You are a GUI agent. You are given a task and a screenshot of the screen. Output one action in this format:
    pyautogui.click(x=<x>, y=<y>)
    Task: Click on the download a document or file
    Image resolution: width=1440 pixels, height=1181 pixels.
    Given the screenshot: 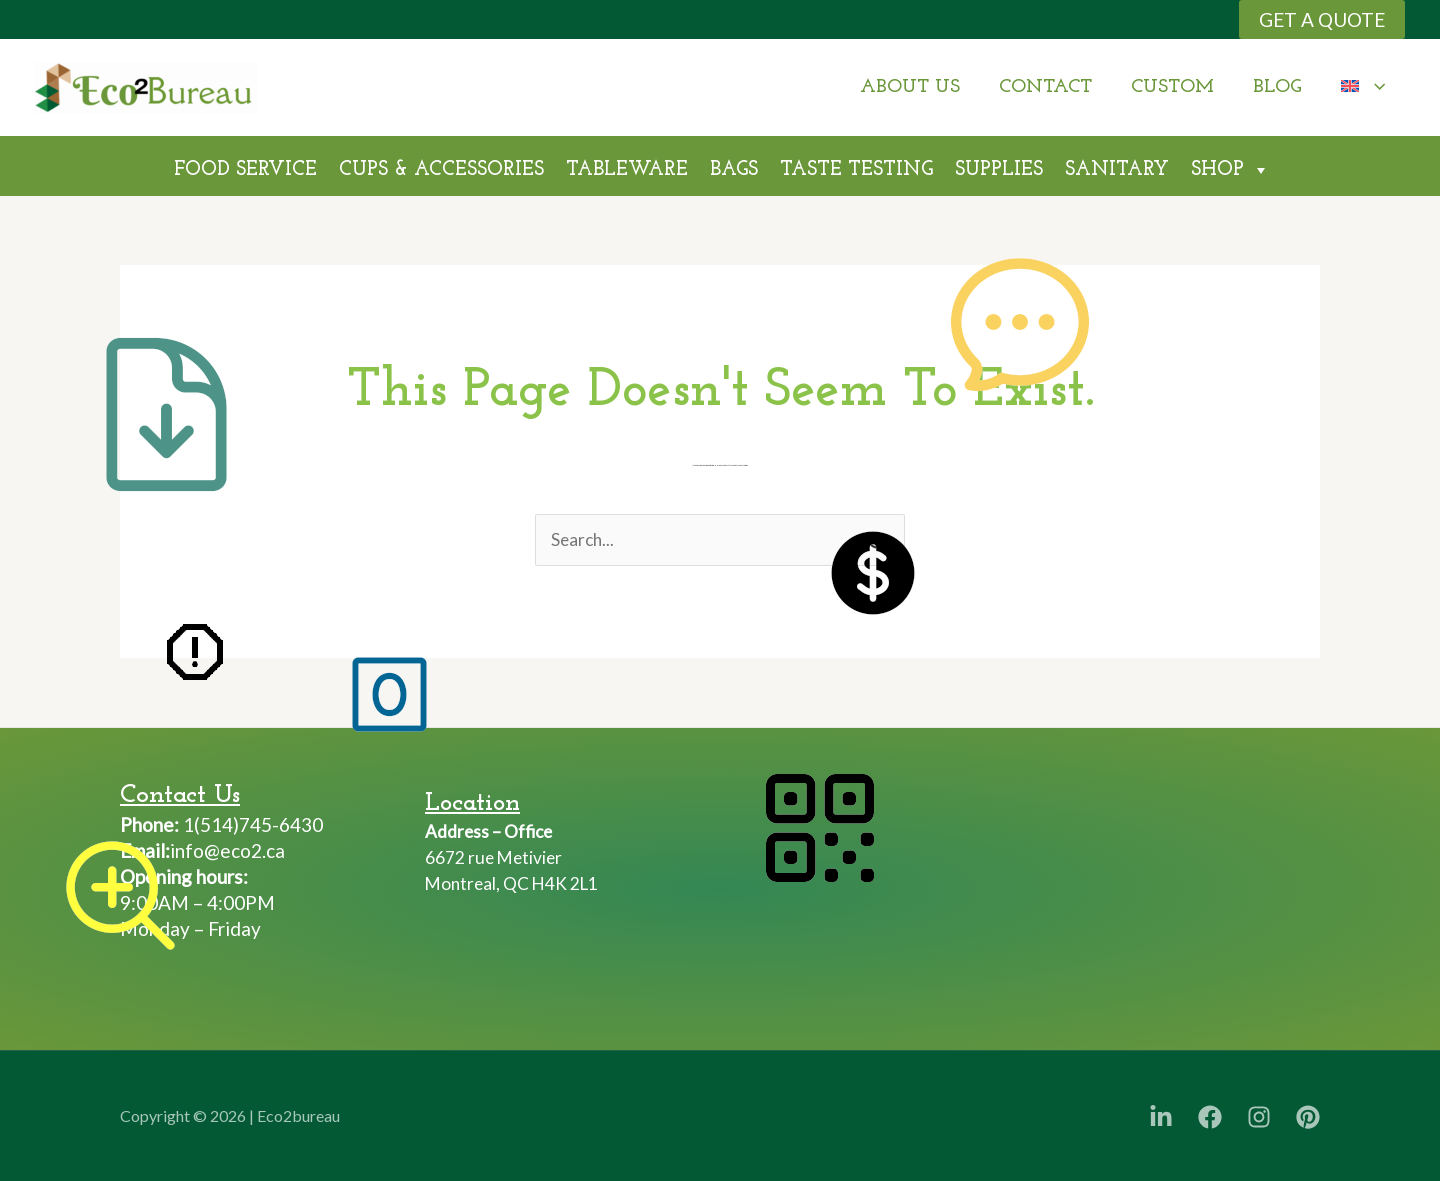 What is the action you would take?
    pyautogui.click(x=166, y=414)
    